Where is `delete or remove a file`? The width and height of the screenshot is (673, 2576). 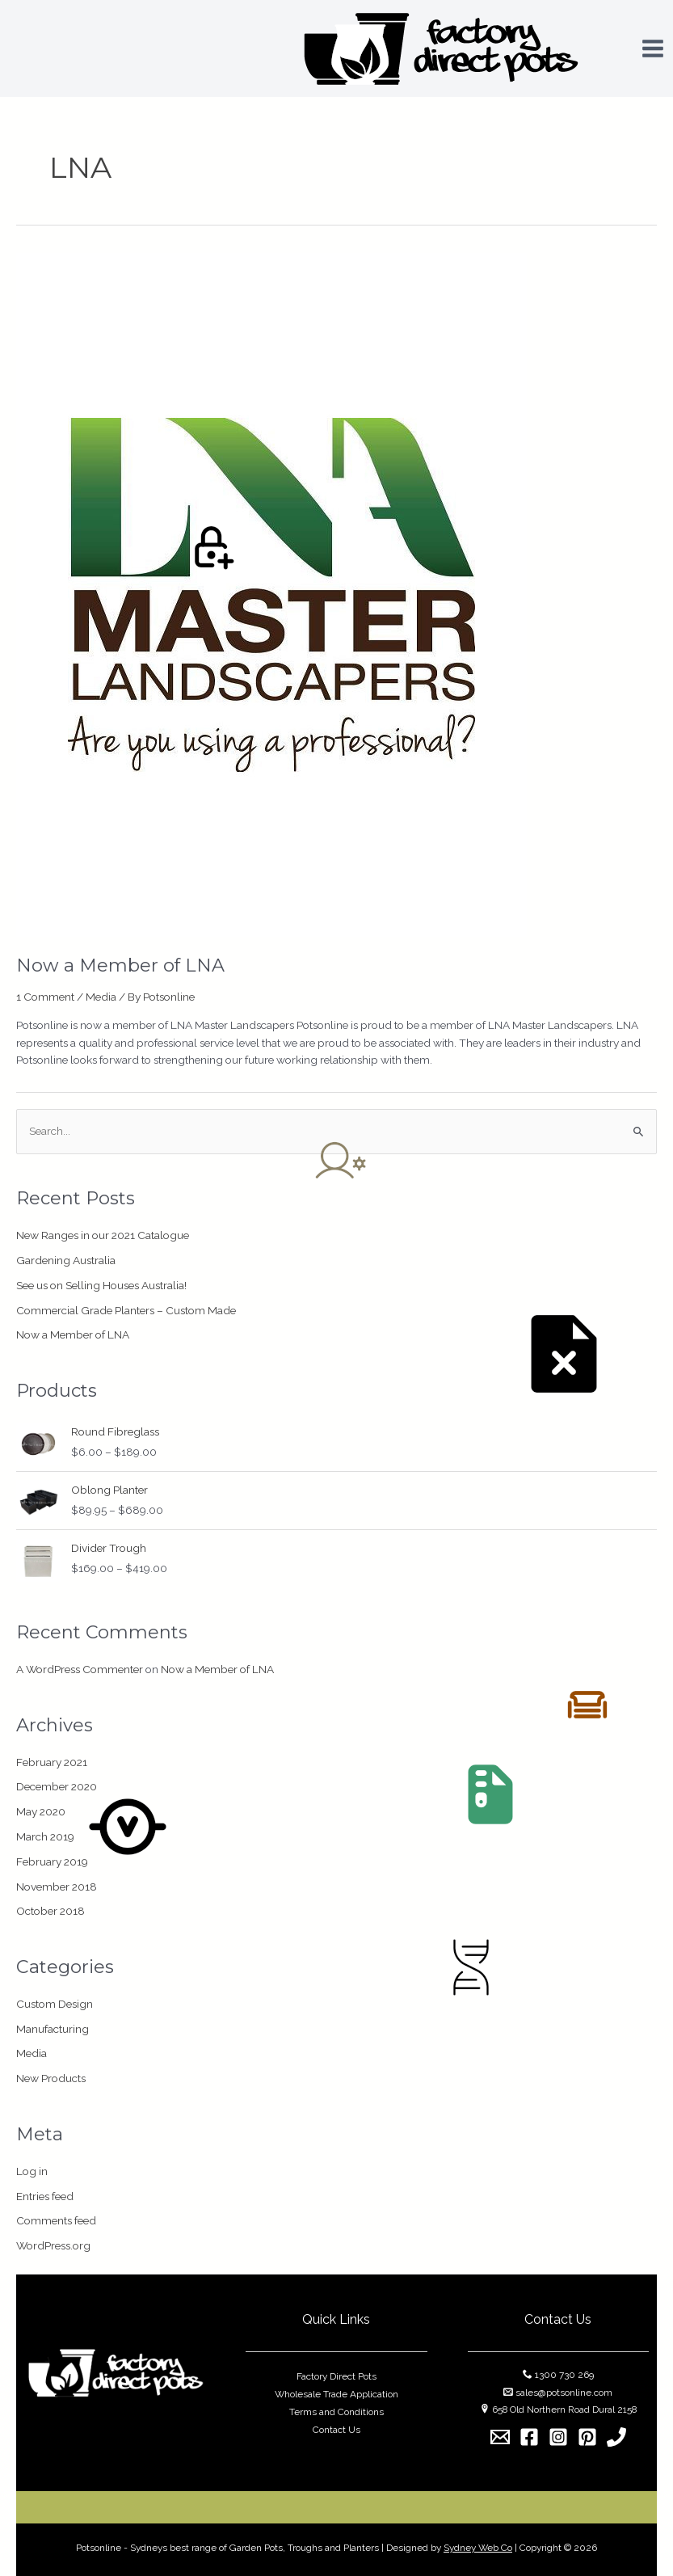 delete or remove a file is located at coordinates (564, 1354).